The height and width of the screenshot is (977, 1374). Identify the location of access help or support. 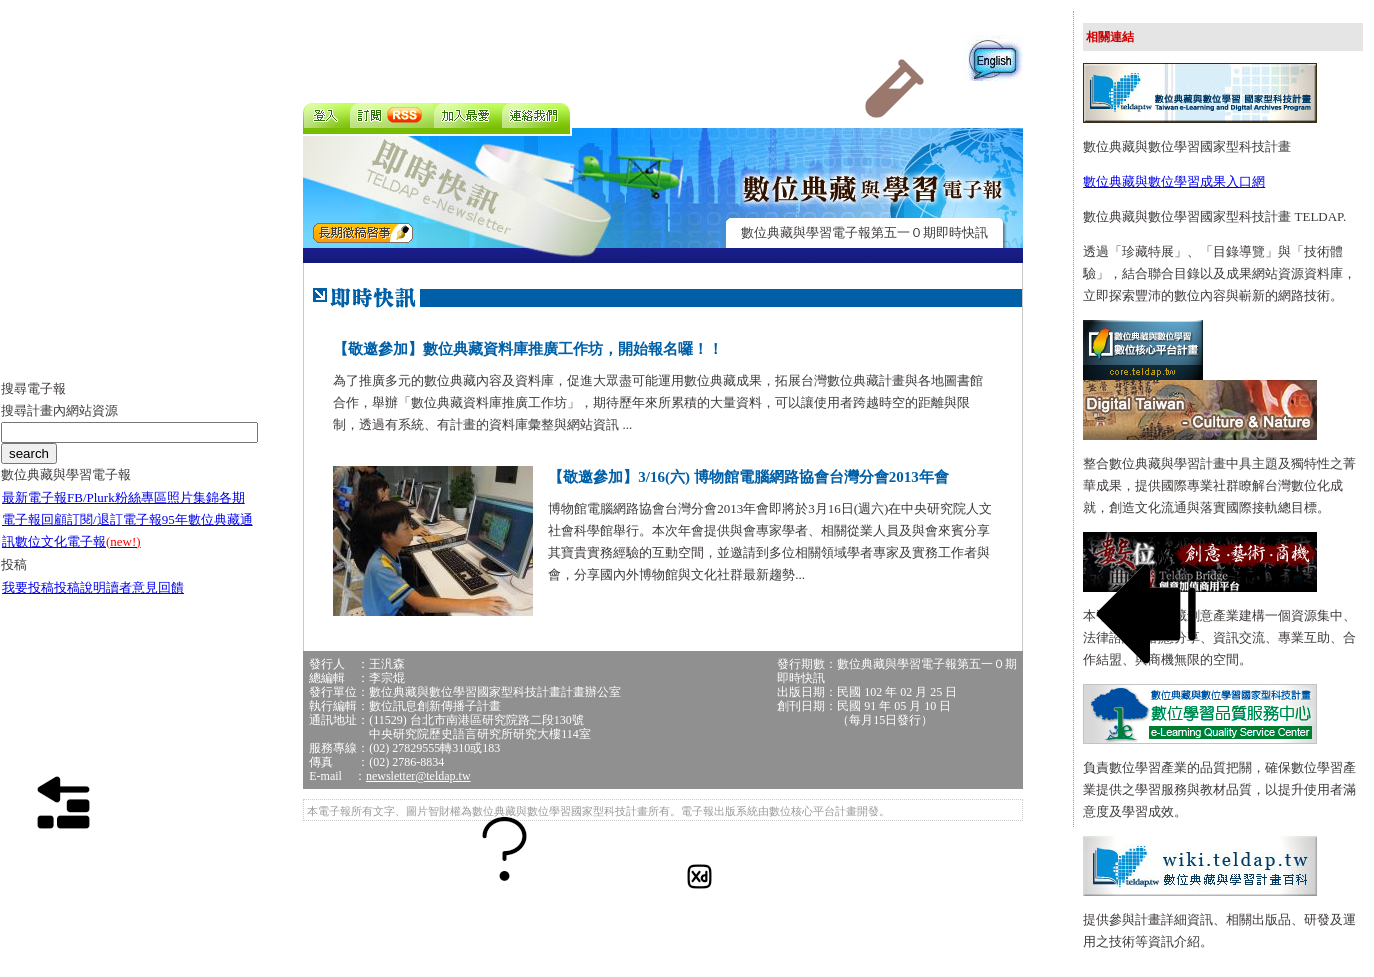
(504, 847).